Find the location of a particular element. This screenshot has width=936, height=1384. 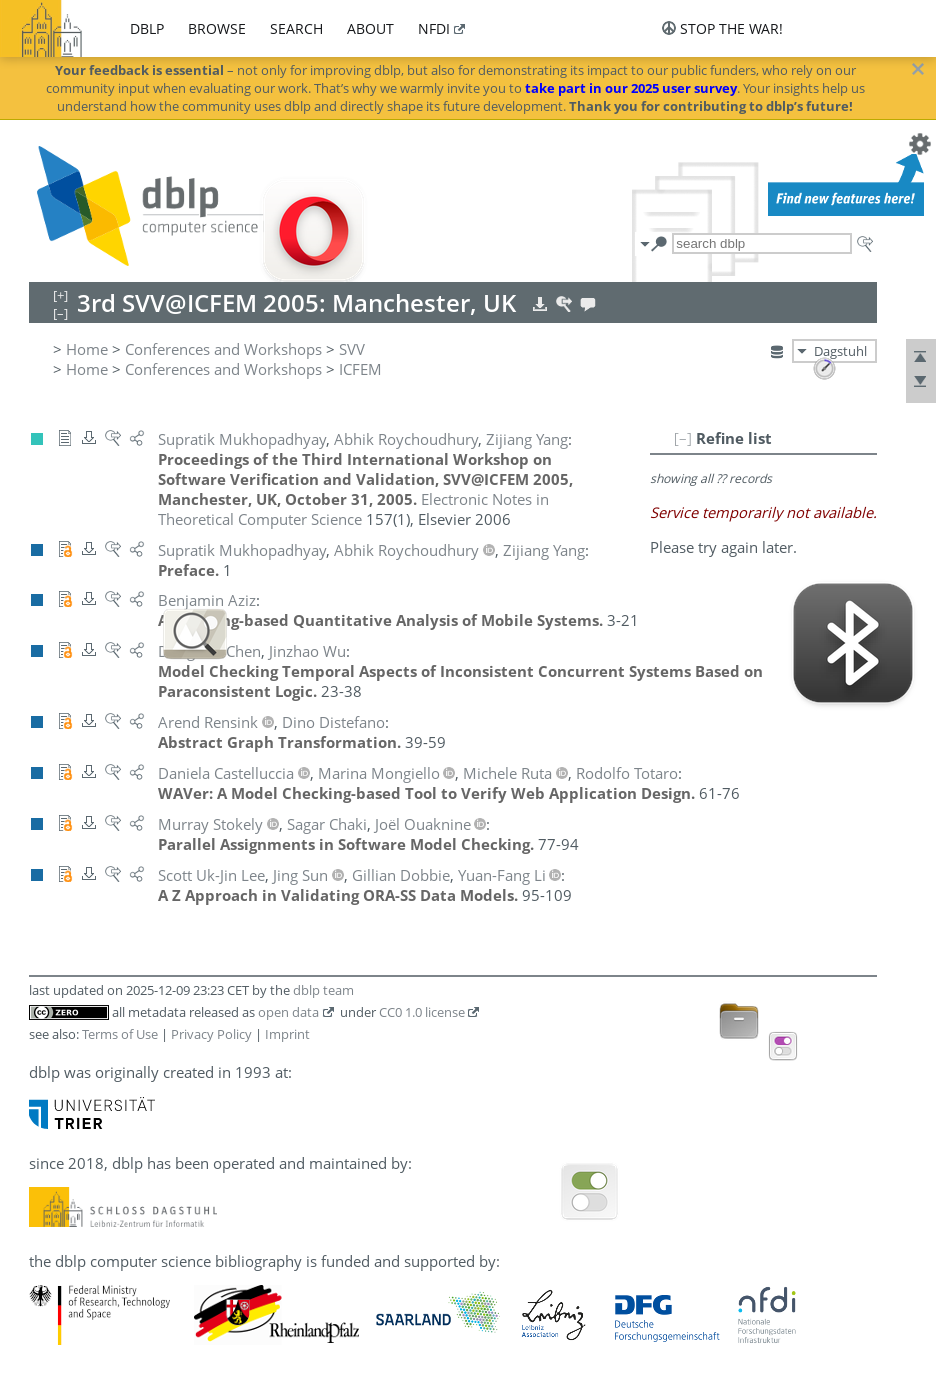

open sysprof system profiler is located at coordinates (824, 368).